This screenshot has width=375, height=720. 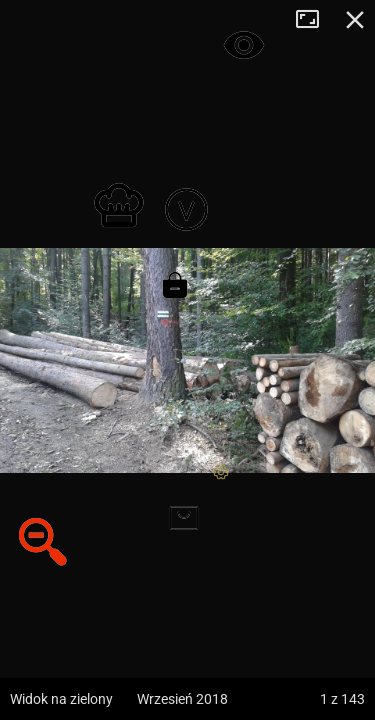 I want to click on view your shopping bag, so click(x=184, y=518).